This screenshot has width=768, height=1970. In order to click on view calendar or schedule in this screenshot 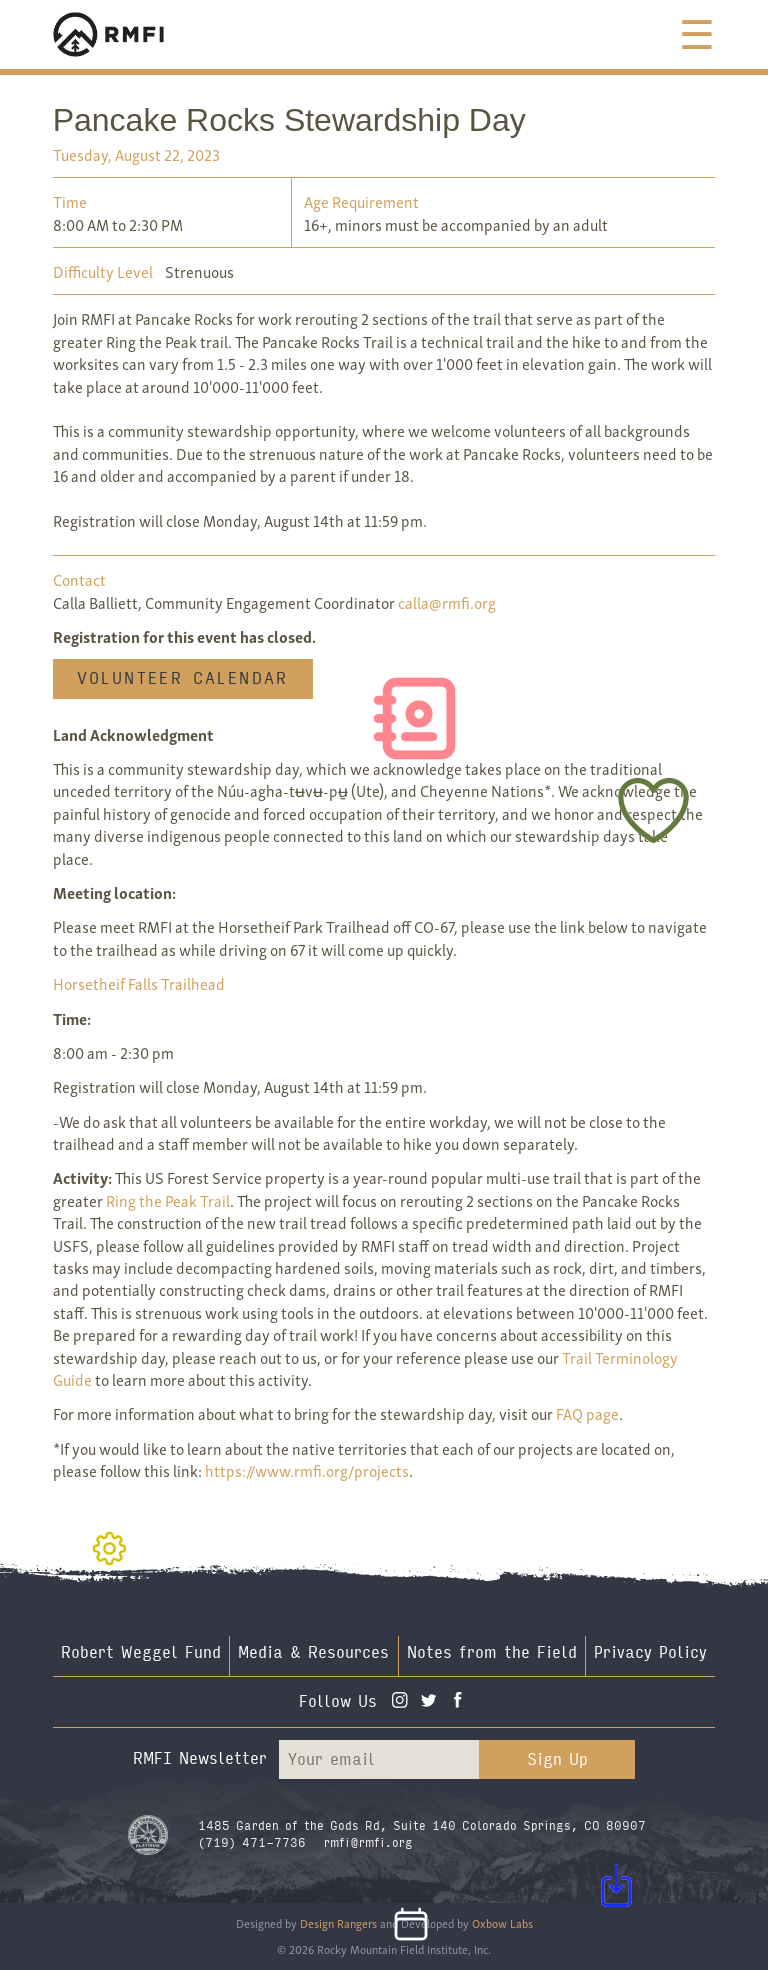, I will do `click(411, 1924)`.